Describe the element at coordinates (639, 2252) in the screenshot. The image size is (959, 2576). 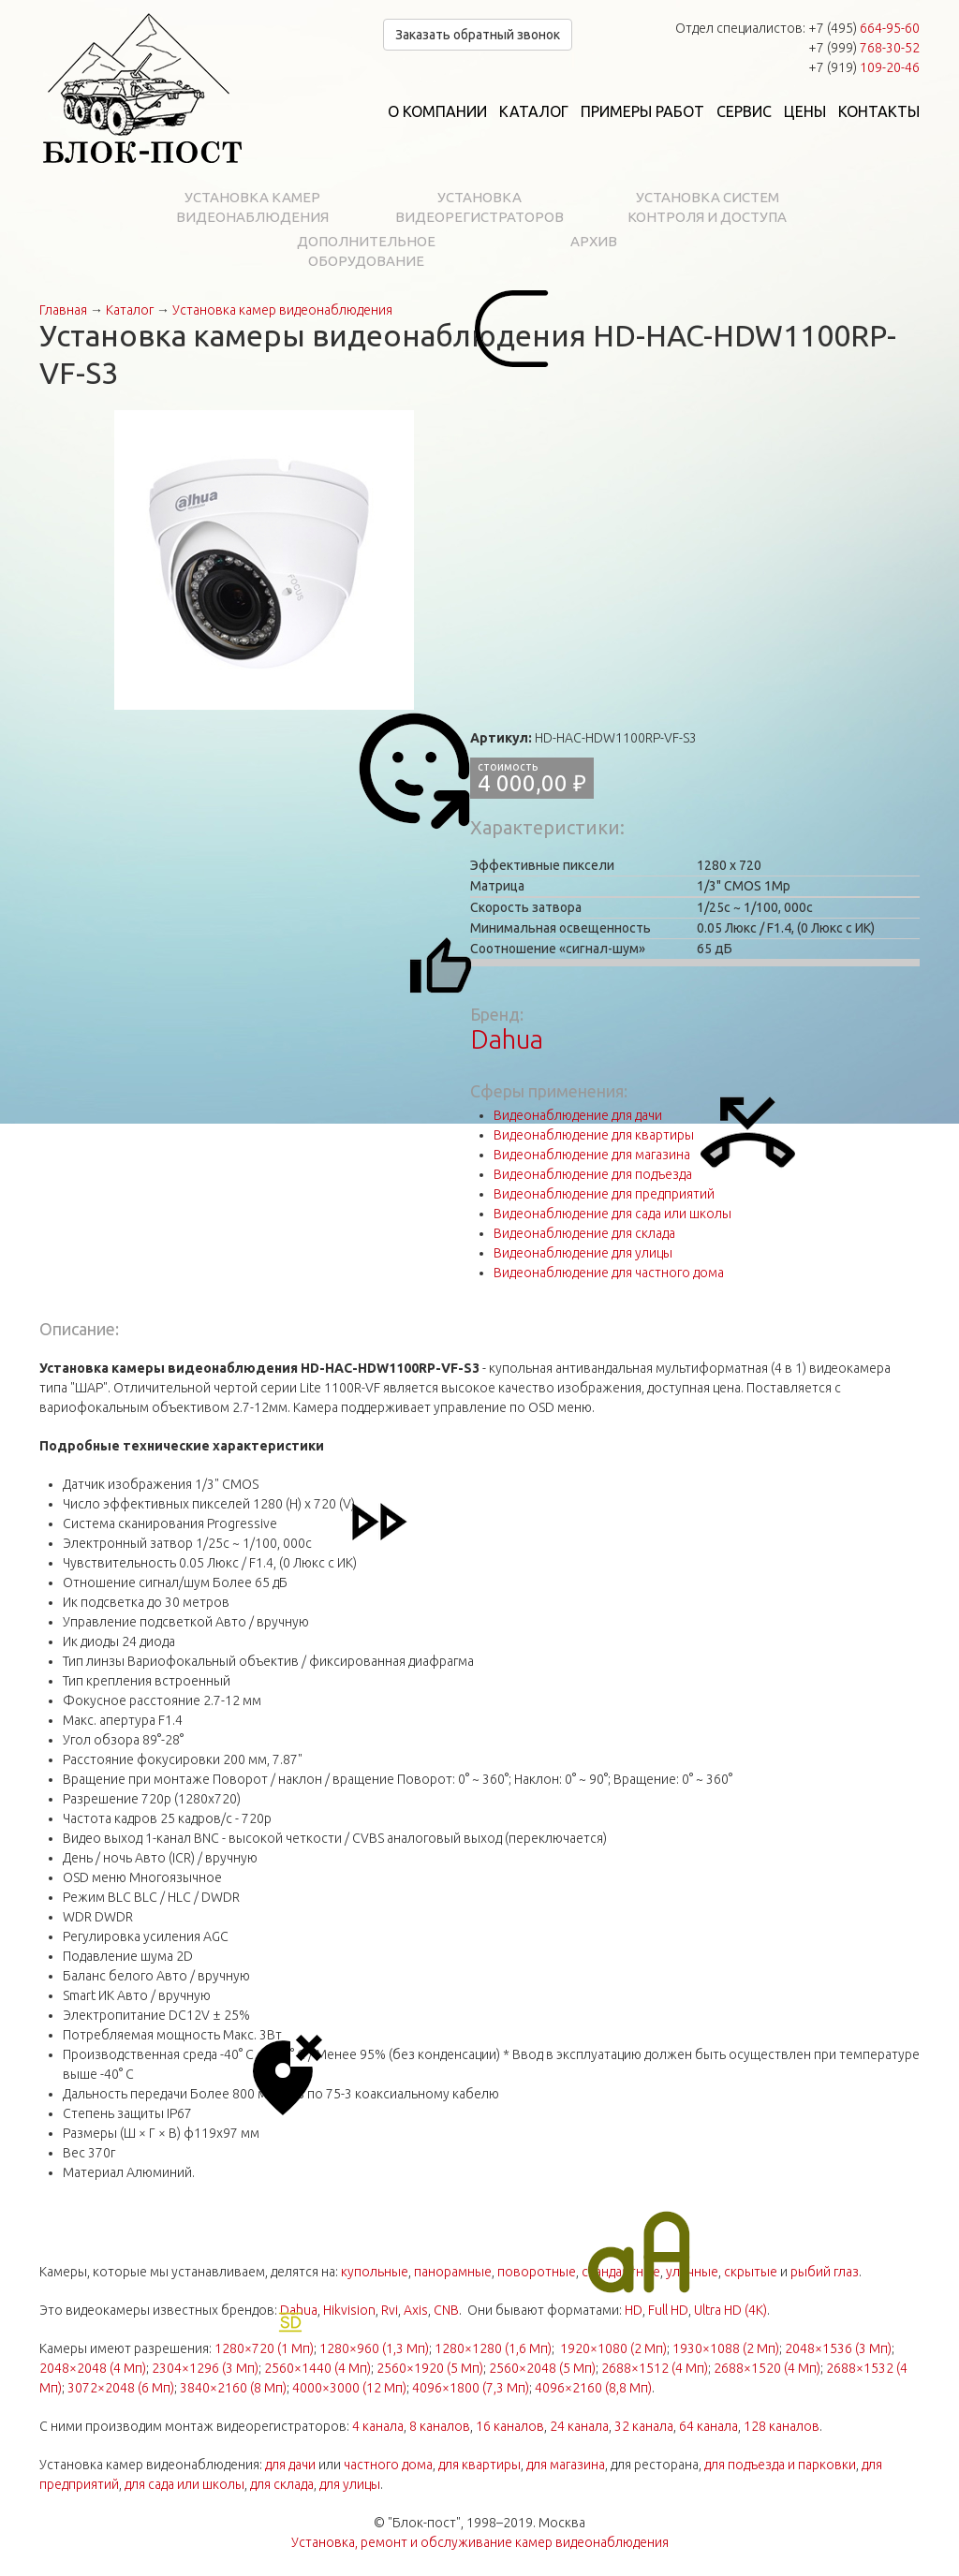
I see `toggle between uppercase and lowercase text` at that location.